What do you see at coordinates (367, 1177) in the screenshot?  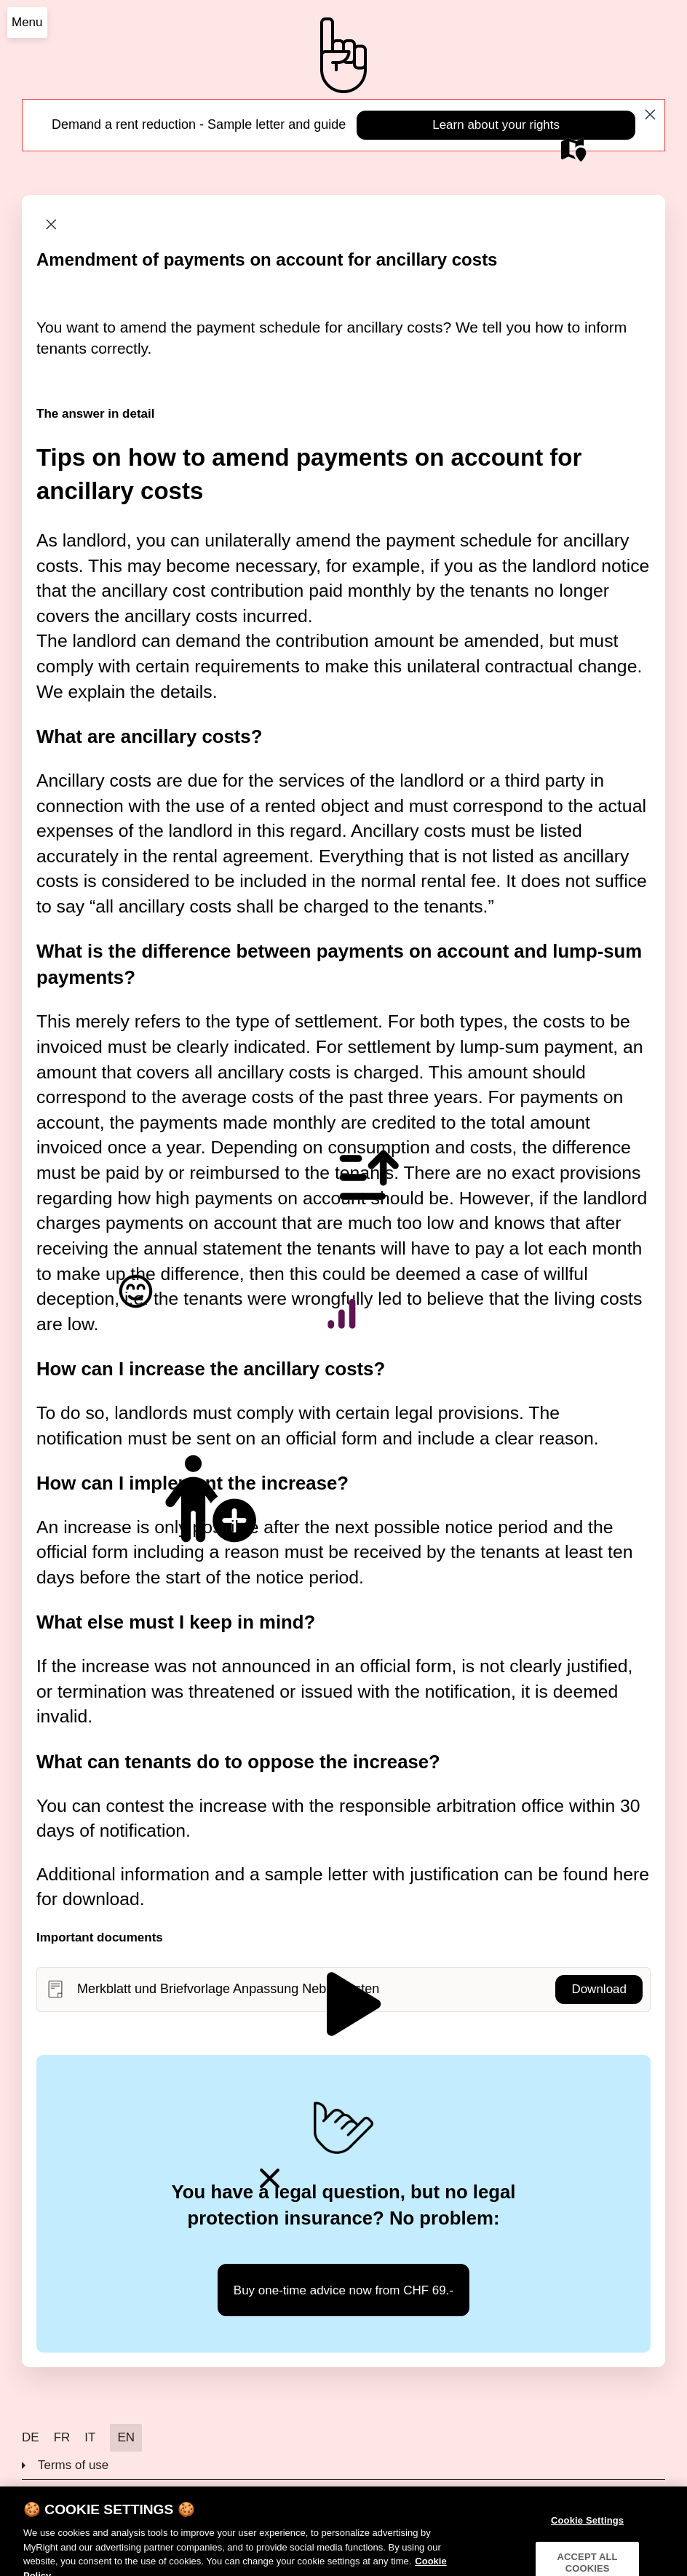 I see `sort items in descending order` at bounding box center [367, 1177].